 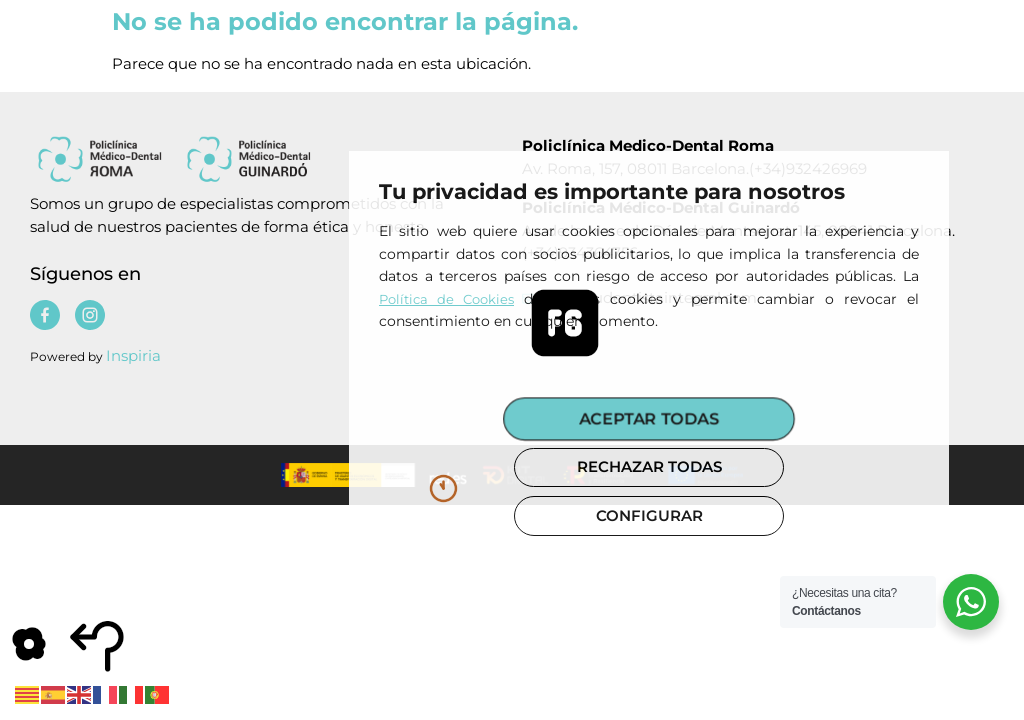 What do you see at coordinates (29, 644) in the screenshot?
I see `indicates breakfast or morning meal options` at bounding box center [29, 644].